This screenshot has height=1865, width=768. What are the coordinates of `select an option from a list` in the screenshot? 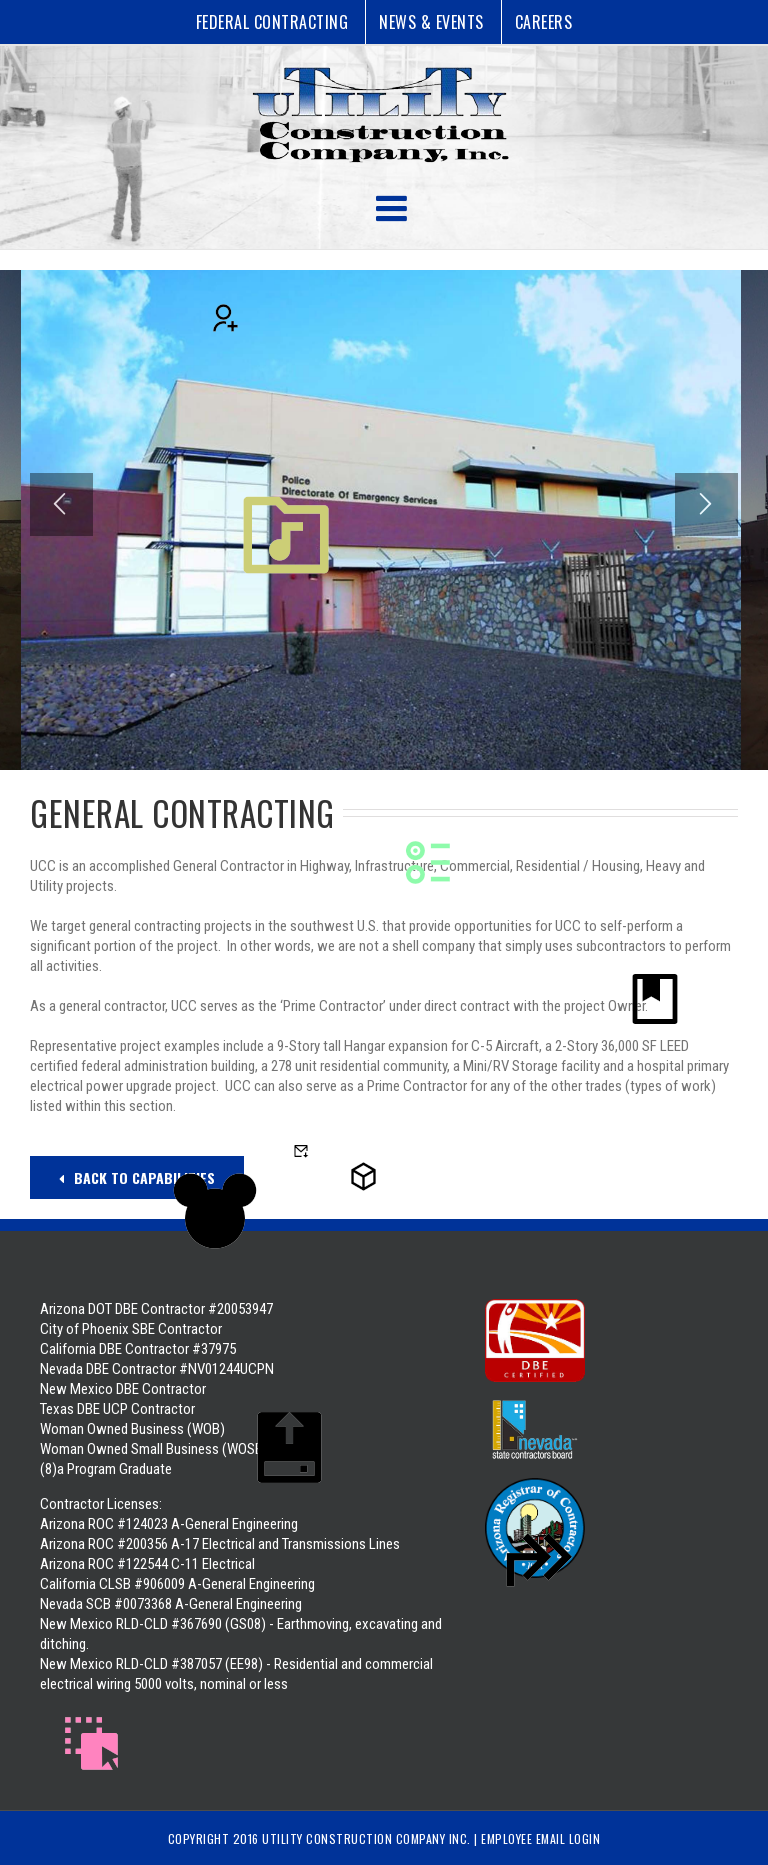 It's located at (428, 862).